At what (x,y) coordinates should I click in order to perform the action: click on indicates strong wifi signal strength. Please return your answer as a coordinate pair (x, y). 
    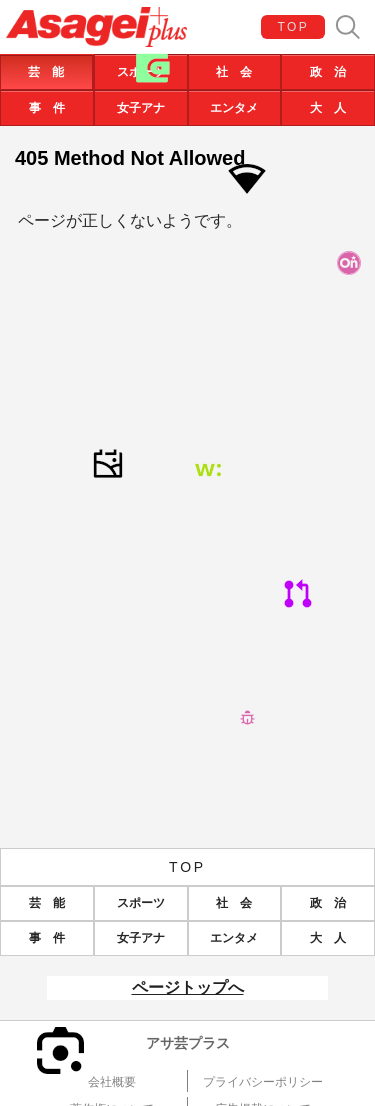
    Looking at the image, I should click on (247, 179).